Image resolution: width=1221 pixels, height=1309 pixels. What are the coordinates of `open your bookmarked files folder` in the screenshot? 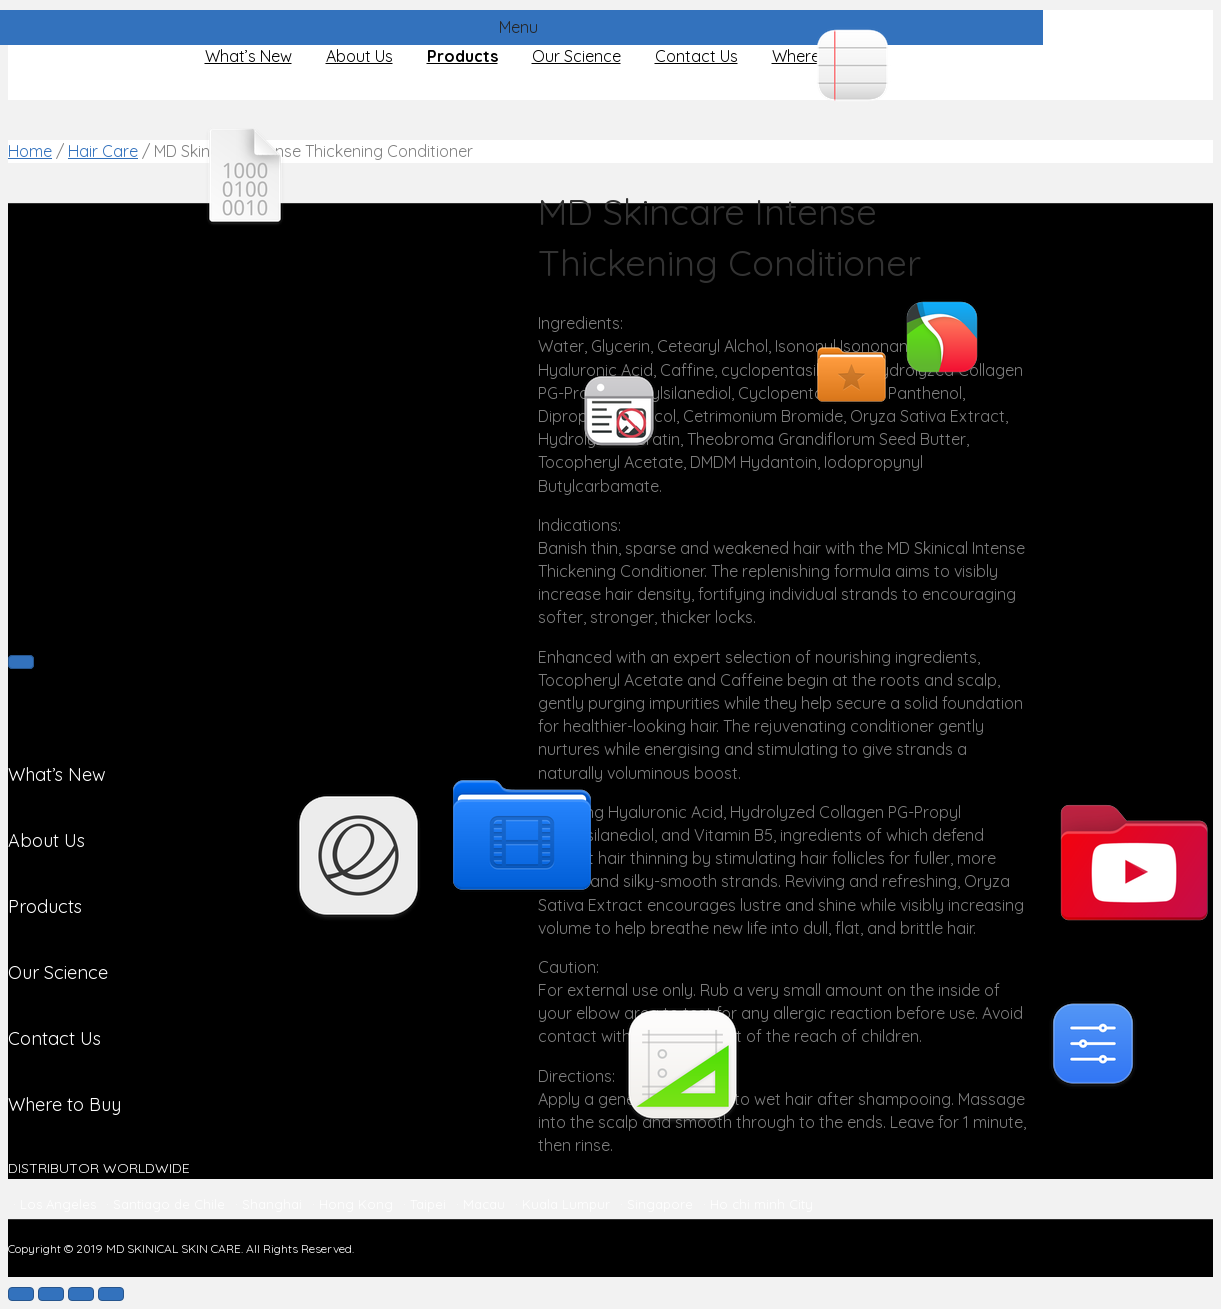 It's located at (851, 374).